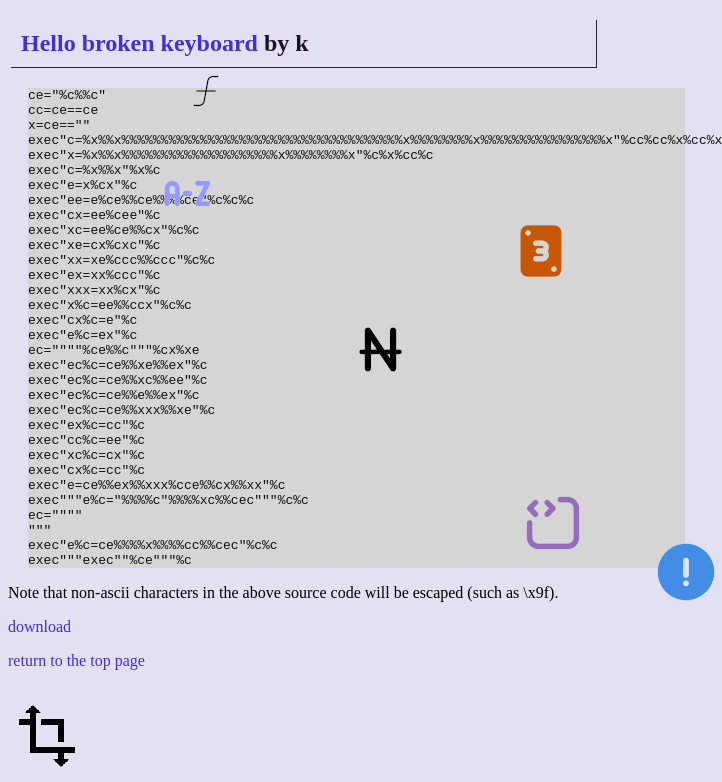 Image resolution: width=722 pixels, height=782 pixels. I want to click on sort items alphabetically from A to Z, so click(187, 193).